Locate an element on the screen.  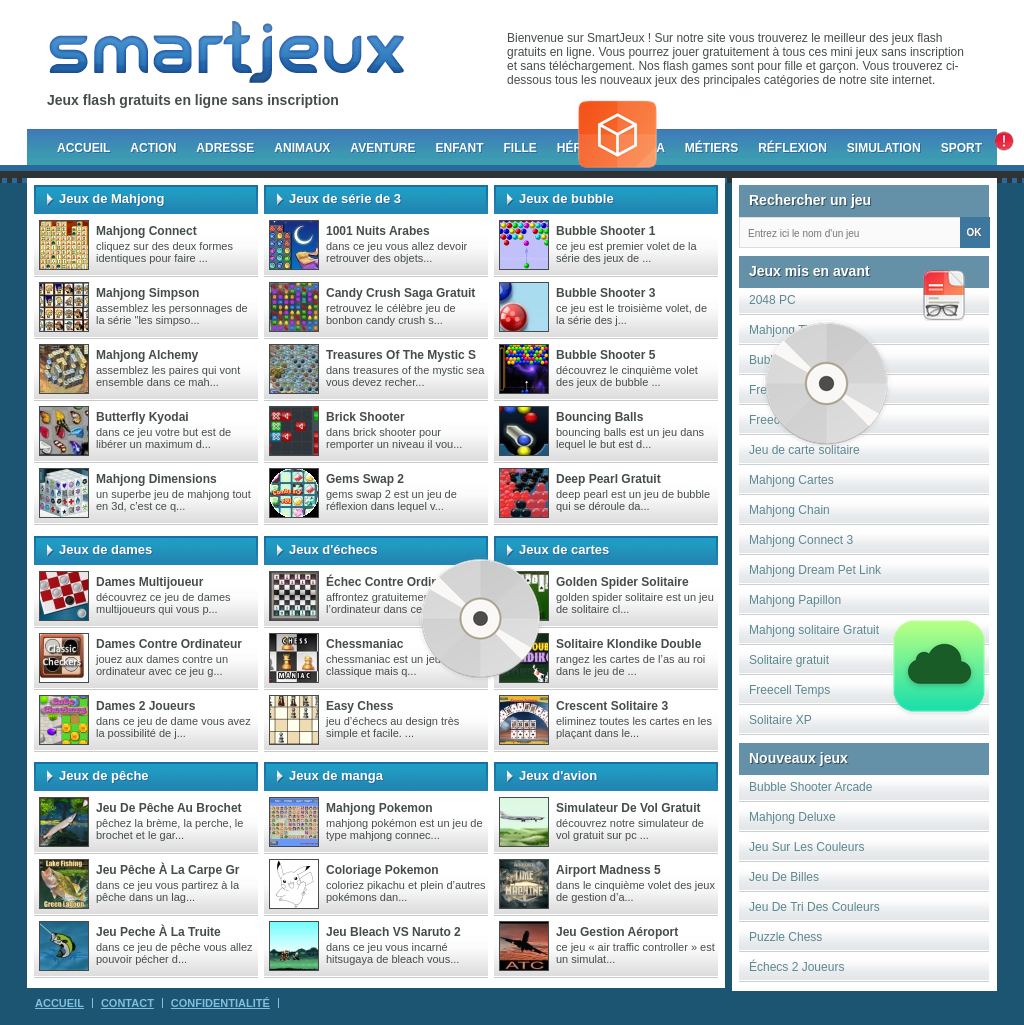
access CD/DVD drive or optical media is located at coordinates (826, 383).